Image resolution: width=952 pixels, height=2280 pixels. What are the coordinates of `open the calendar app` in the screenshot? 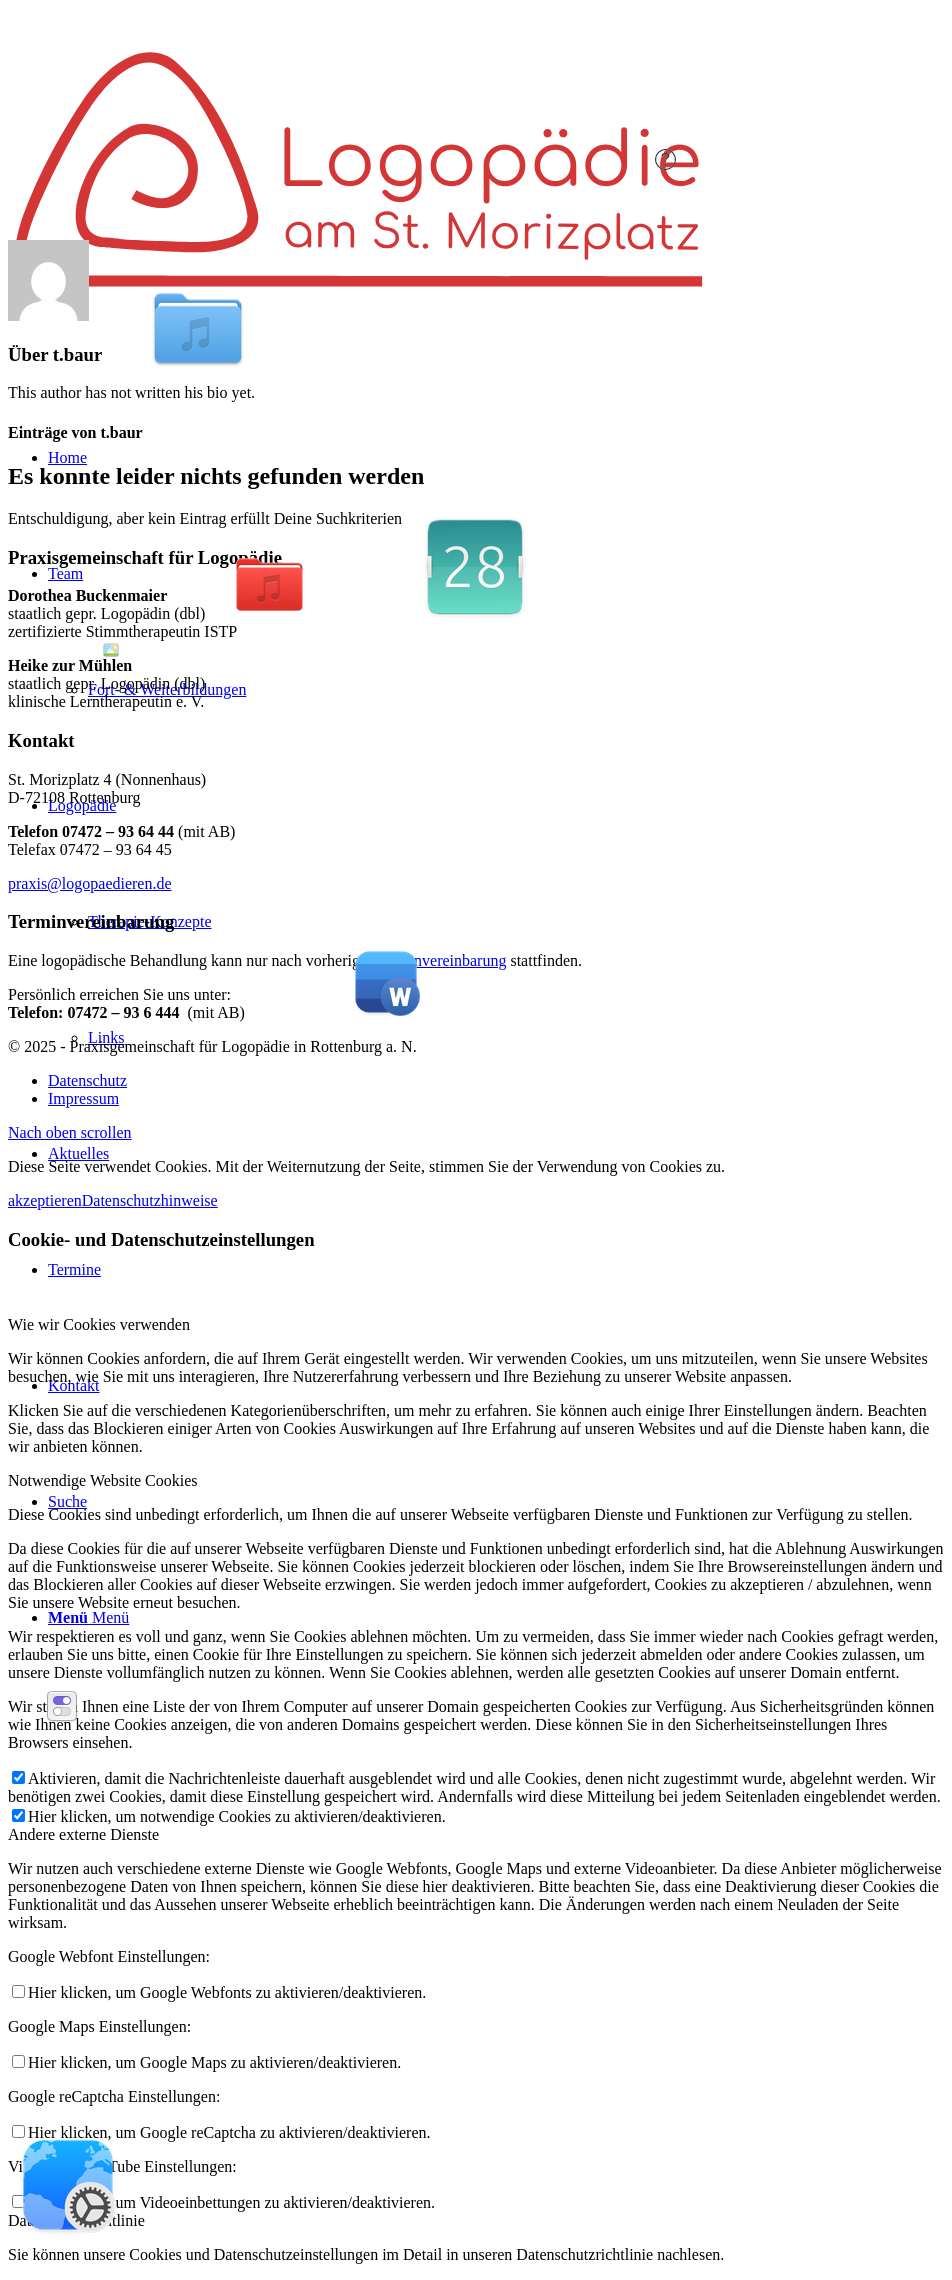 It's located at (475, 567).